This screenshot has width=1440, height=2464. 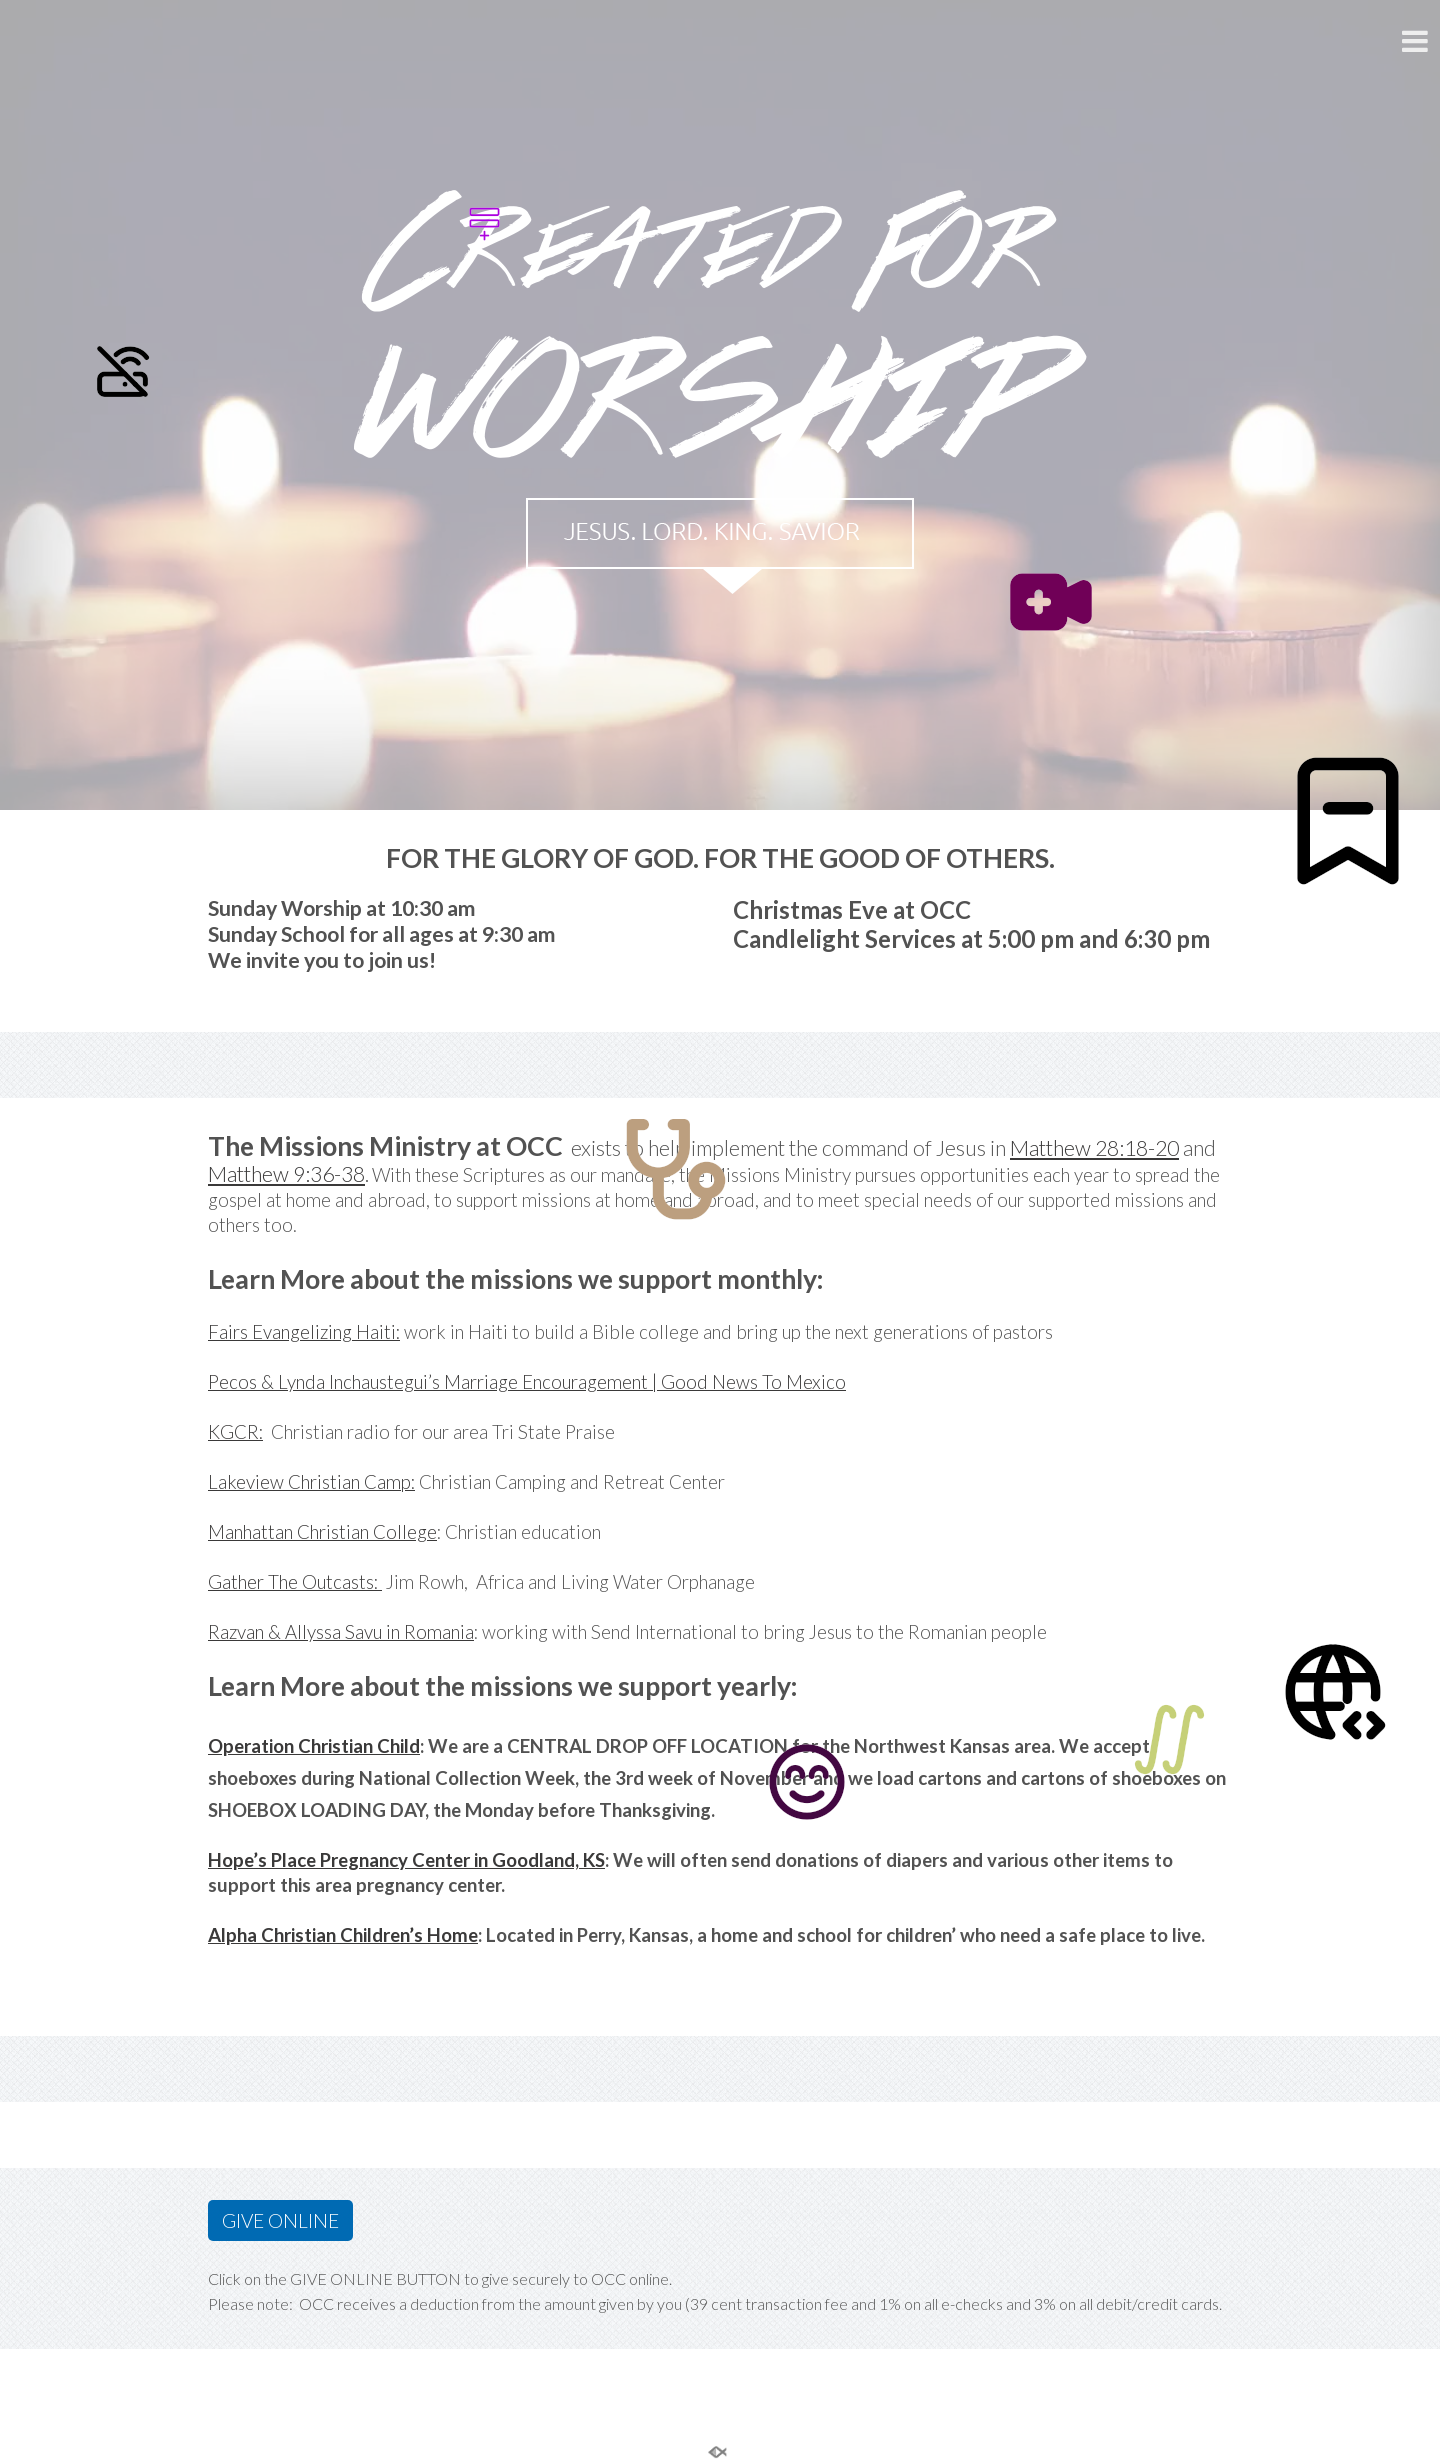 What do you see at coordinates (1348, 821) in the screenshot?
I see `remove from saved bookmarks` at bounding box center [1348, 821].